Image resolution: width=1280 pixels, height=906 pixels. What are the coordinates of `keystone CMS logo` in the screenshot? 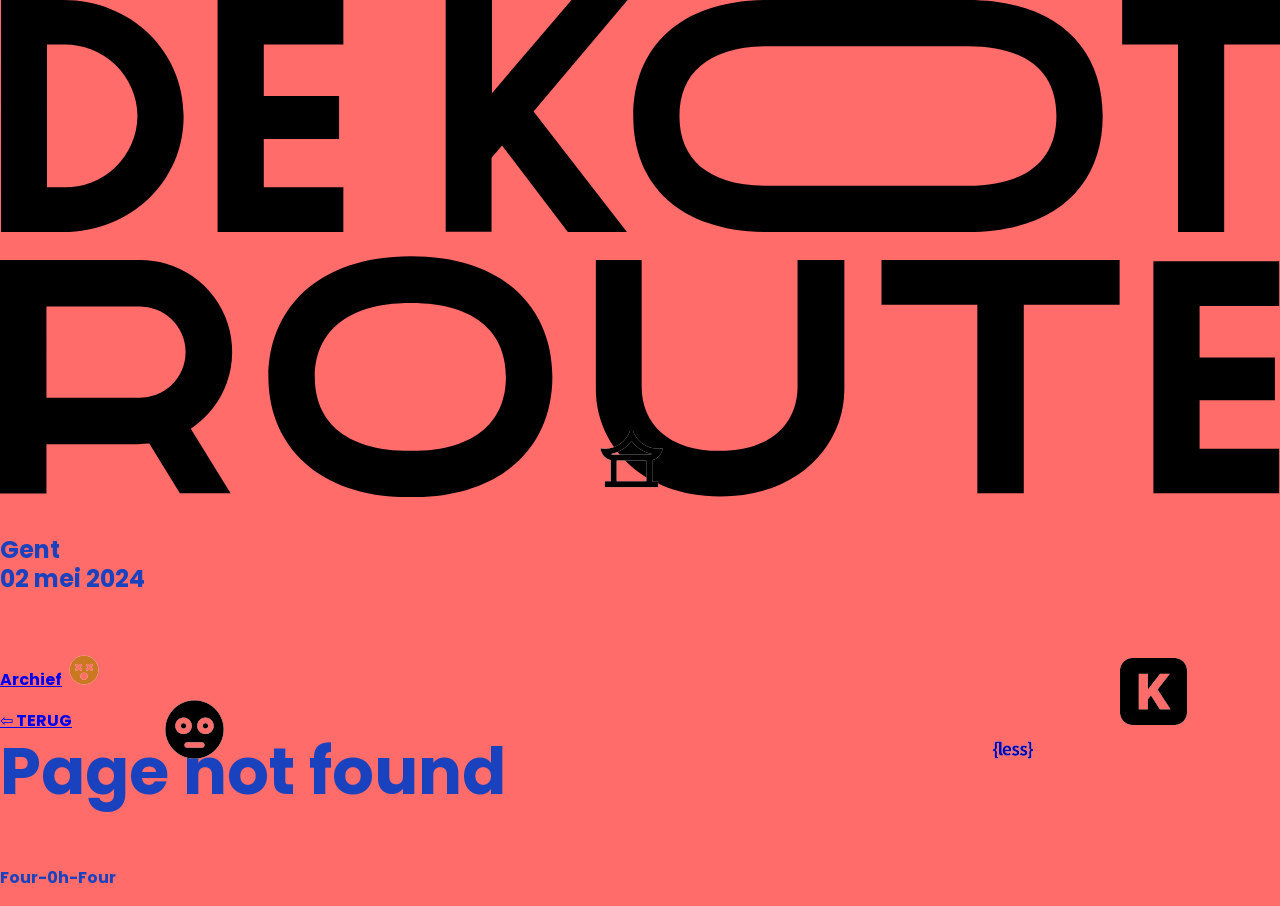 It's located at (1153, 691).